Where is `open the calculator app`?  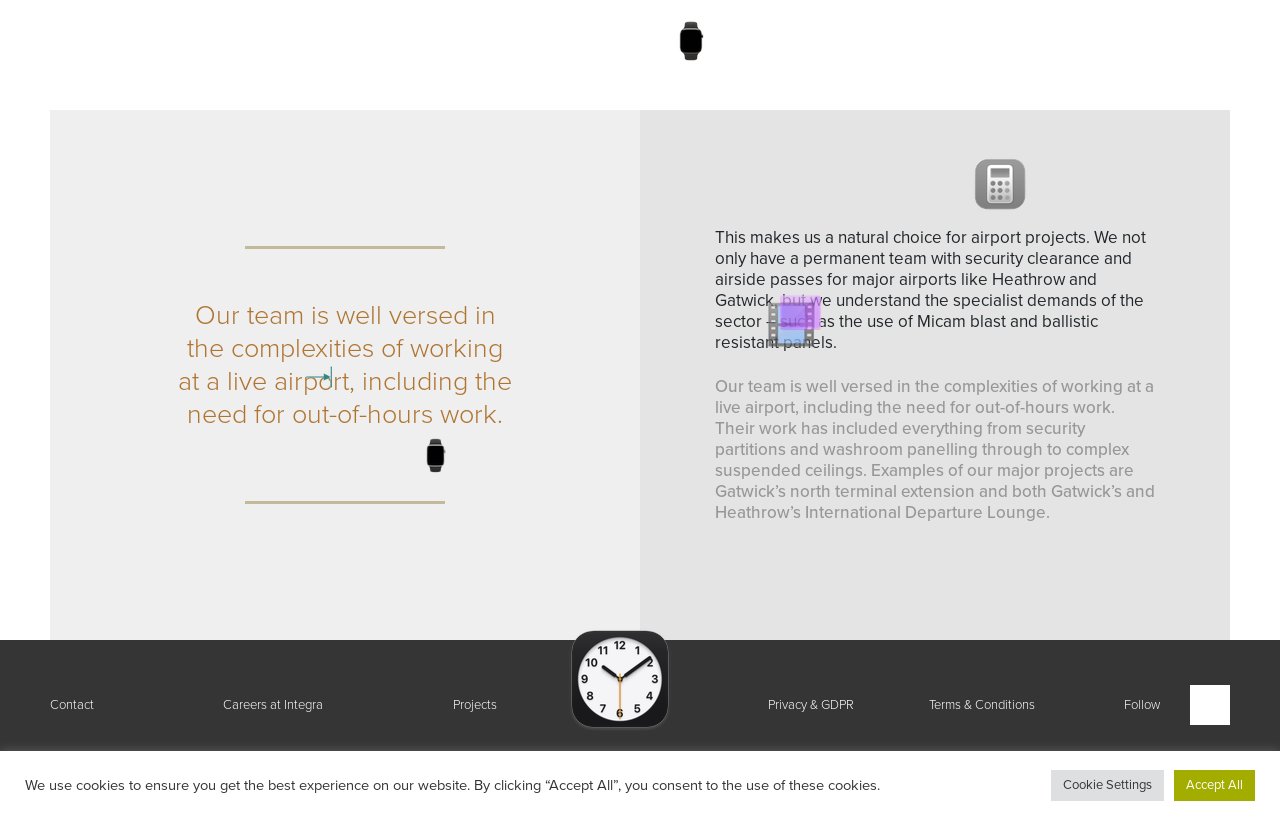 open the calculator app is located at coordinates (1000, 184).